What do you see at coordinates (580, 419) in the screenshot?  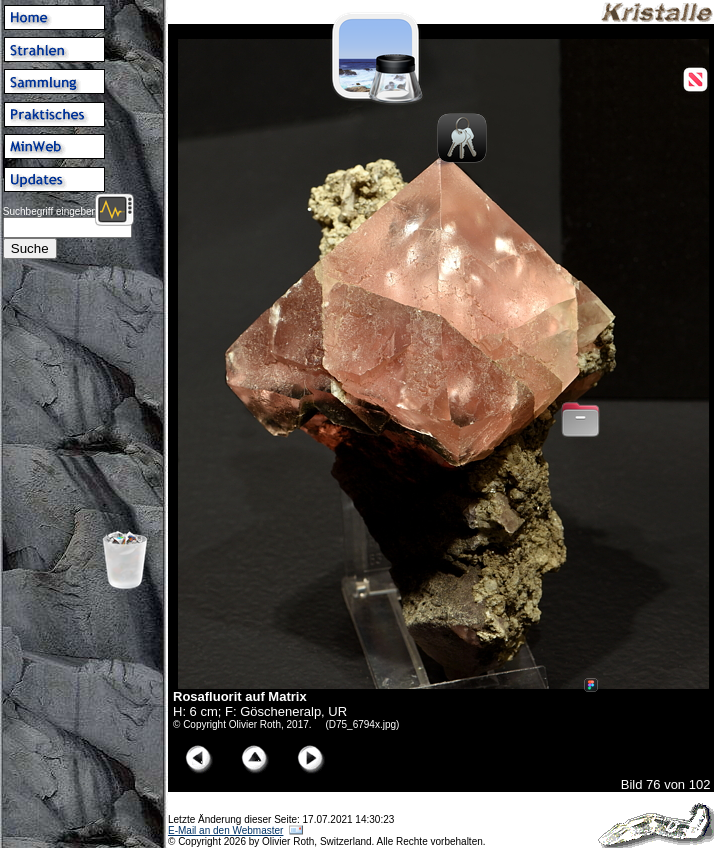 I see `open the nautilus file manager` at bounding box center [580, 419].